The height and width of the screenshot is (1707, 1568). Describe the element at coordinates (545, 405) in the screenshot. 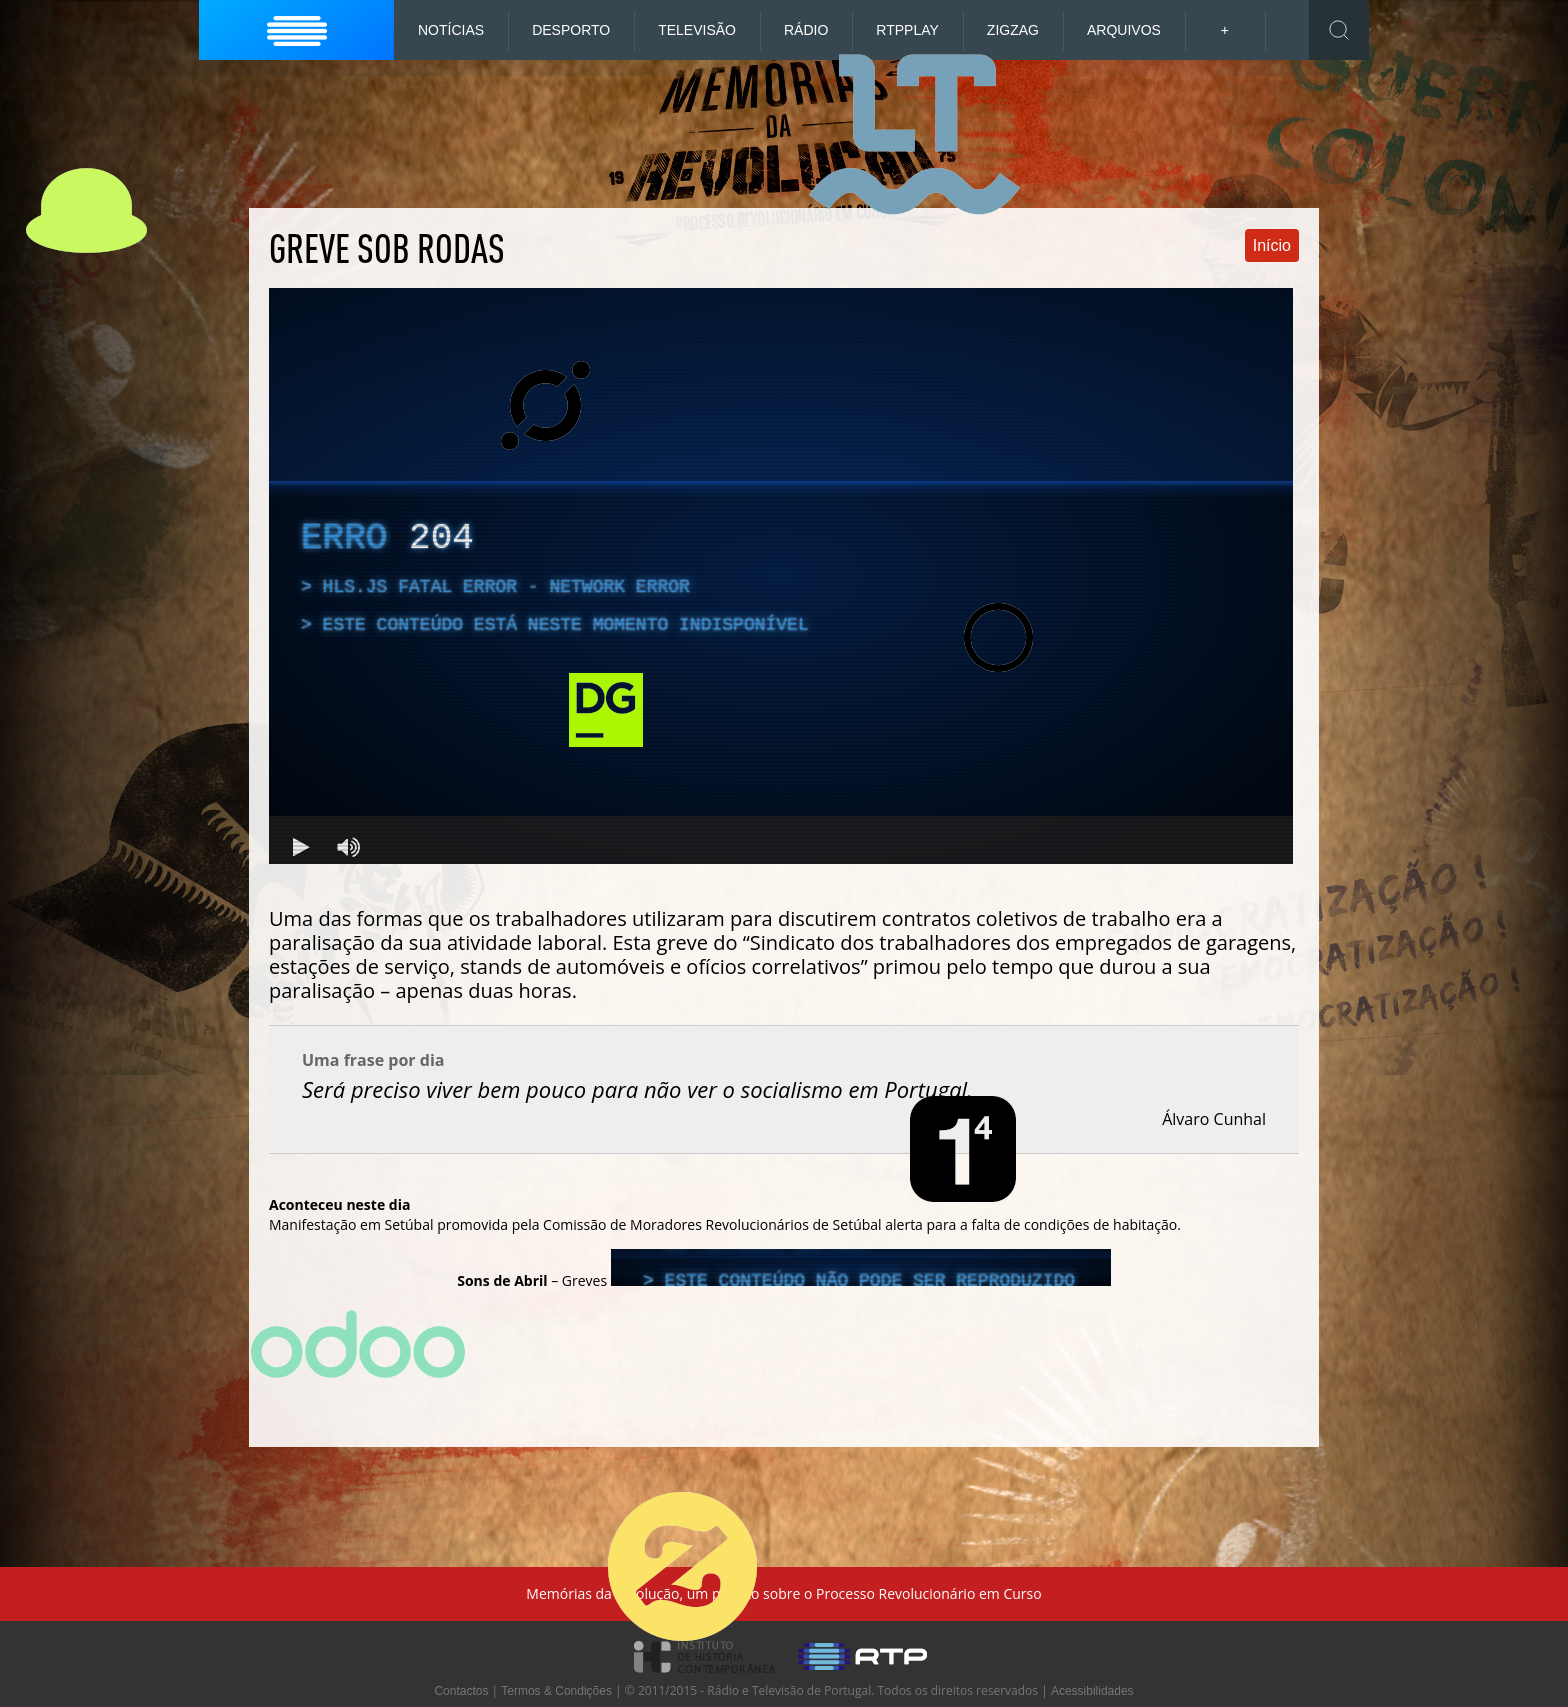

I see `icon logo for the simple-icons project` at that location.